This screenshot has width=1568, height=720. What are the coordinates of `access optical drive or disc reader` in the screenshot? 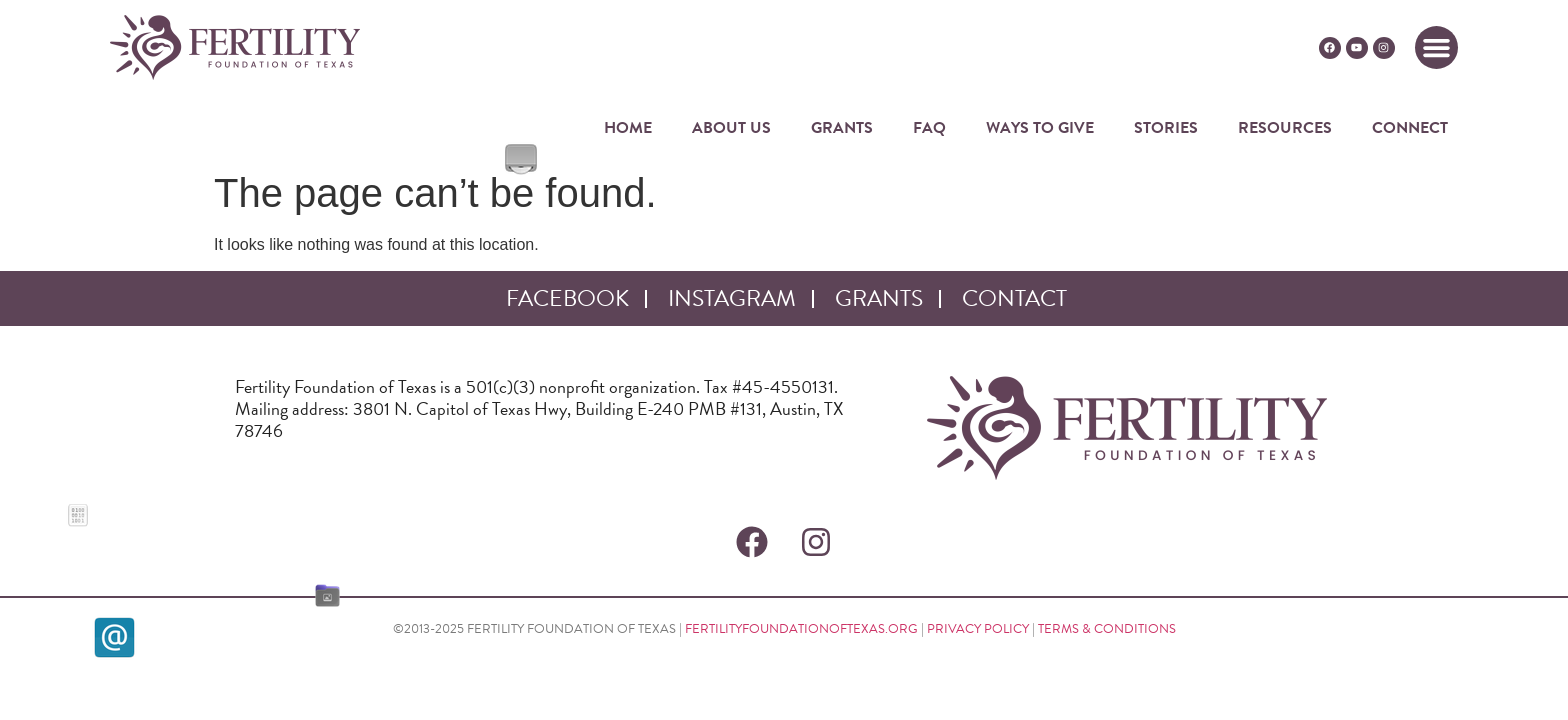 It's located at (521, 158).